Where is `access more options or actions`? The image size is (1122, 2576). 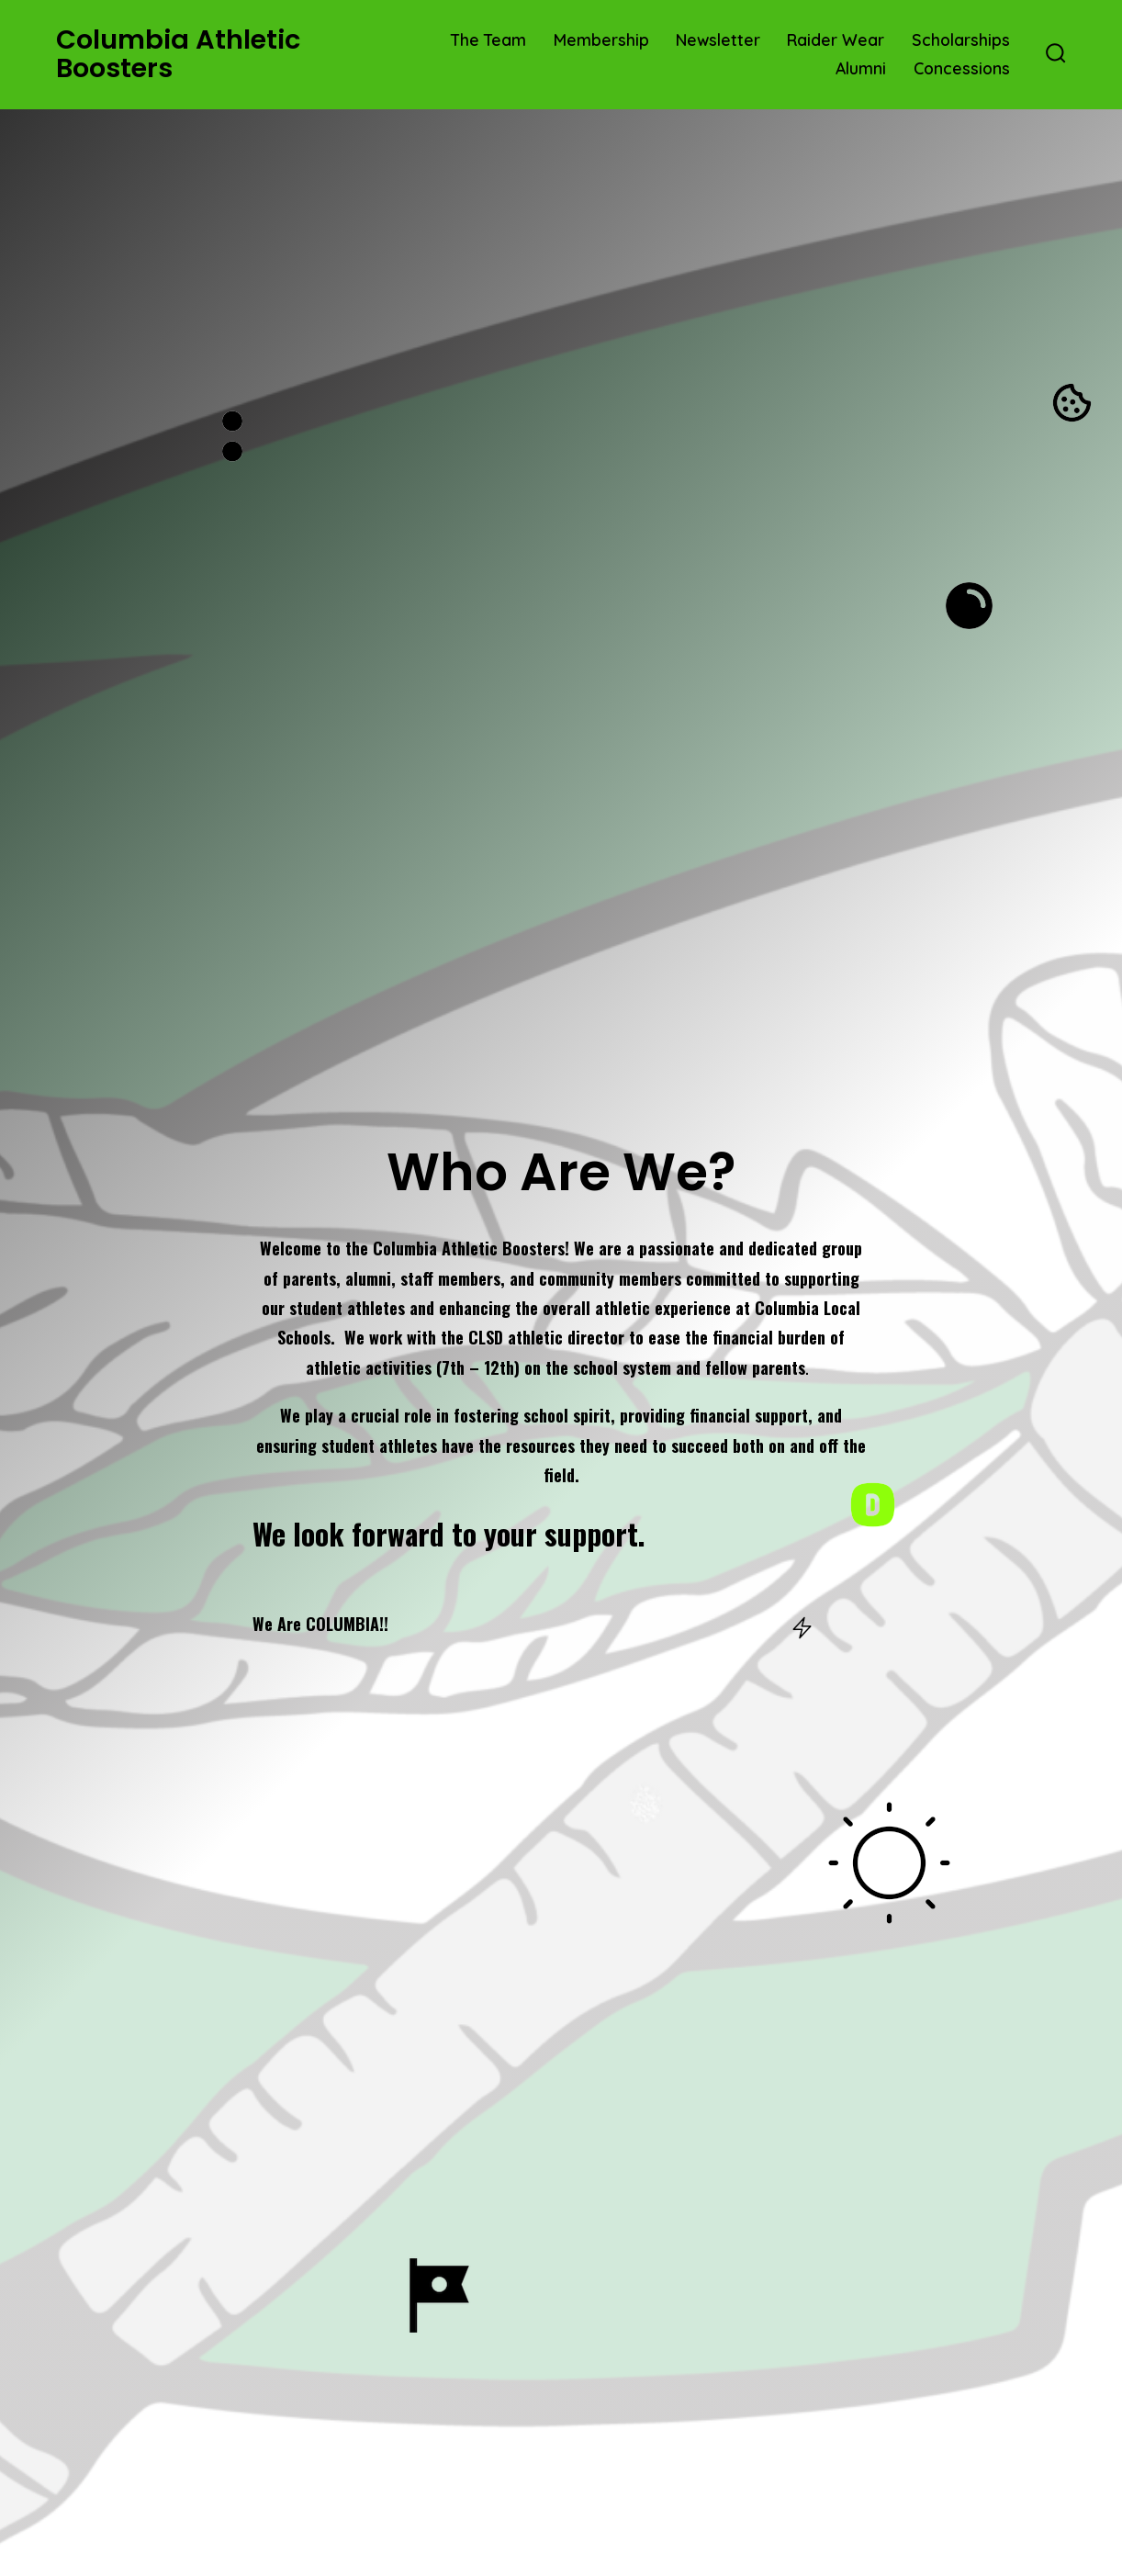 access more options or actions is located at coordinates (232, 436).